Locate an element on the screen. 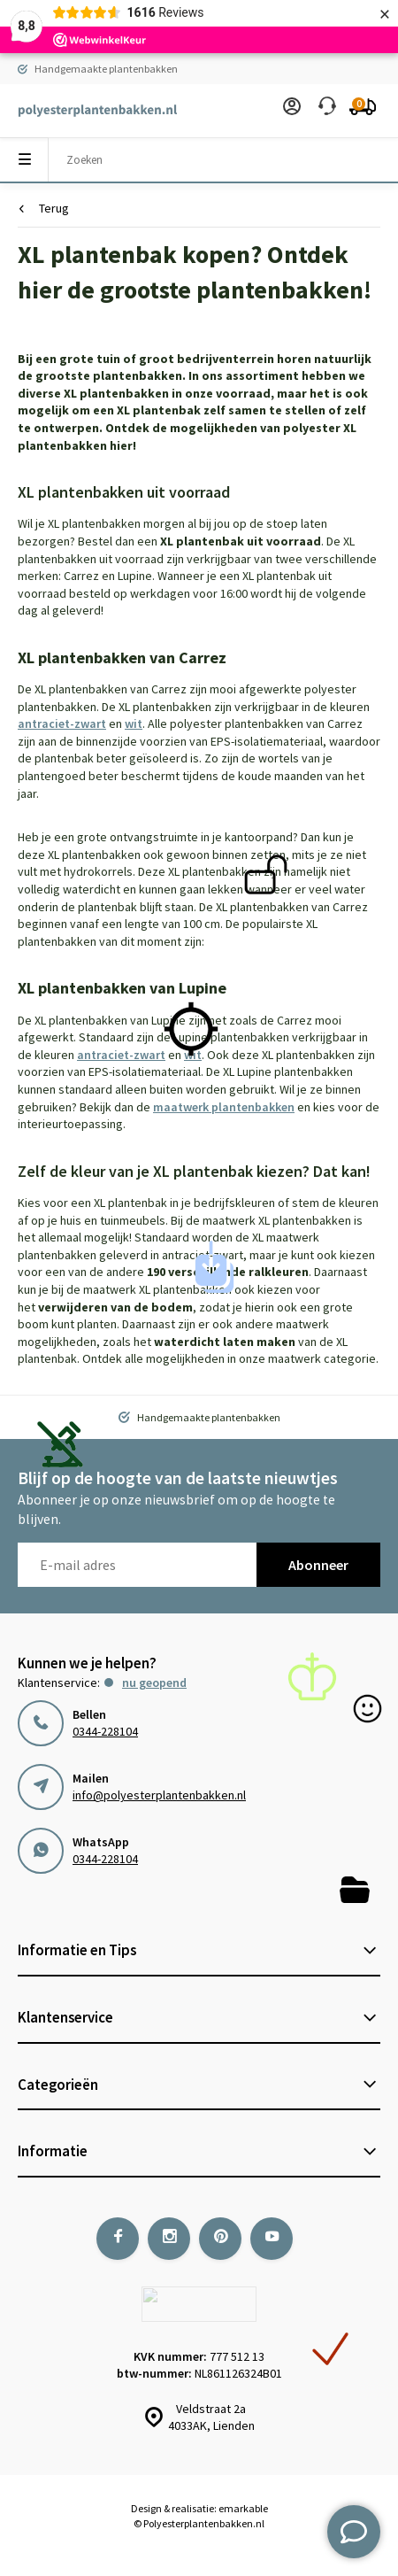  searching for current location is located at coordinates (191, 1029).